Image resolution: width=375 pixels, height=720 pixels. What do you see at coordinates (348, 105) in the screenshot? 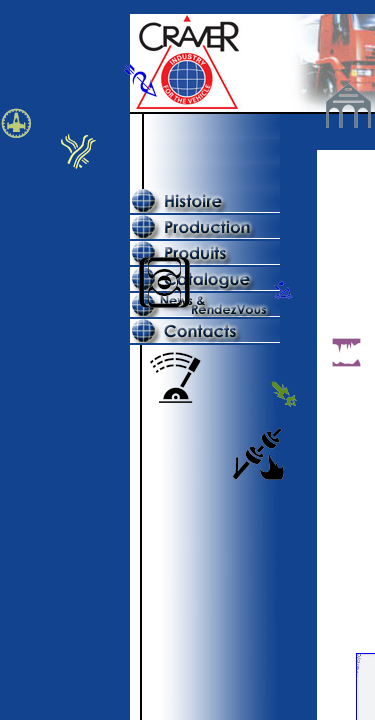
I see `access the marketplace or bazaar` at bounding box center [348, 105].